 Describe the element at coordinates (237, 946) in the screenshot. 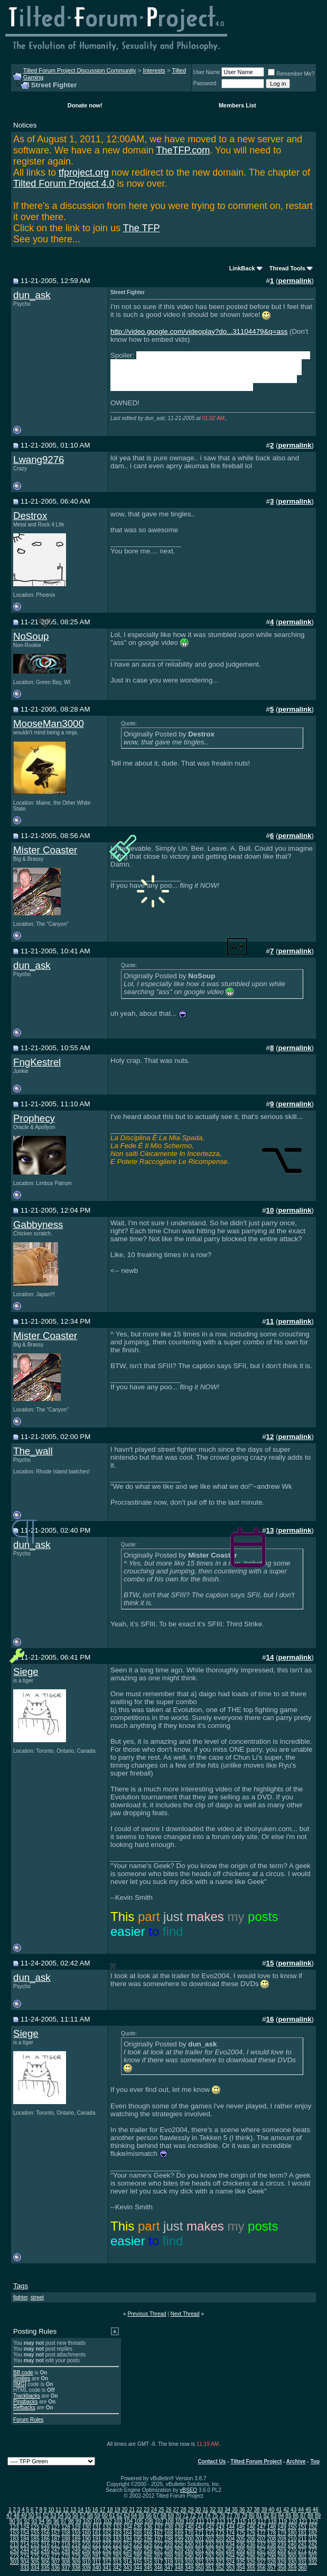

I see `view exam or test results` at that location.